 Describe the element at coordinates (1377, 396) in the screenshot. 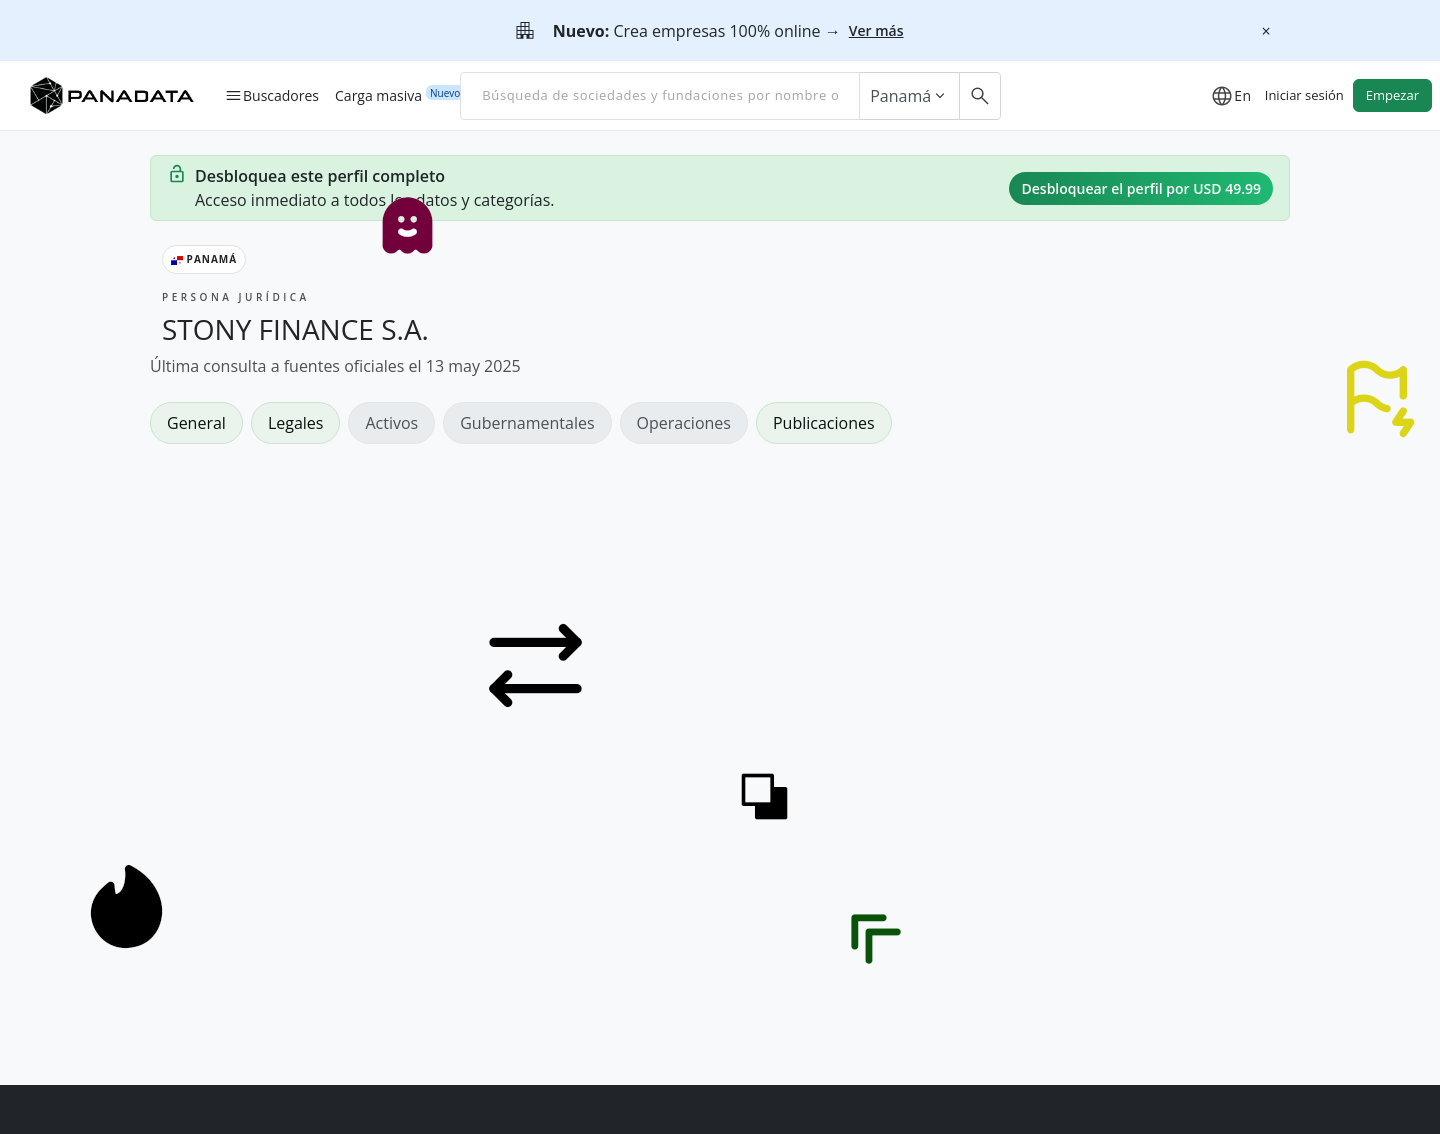

I see `flag an item for urgent attention` at that location.